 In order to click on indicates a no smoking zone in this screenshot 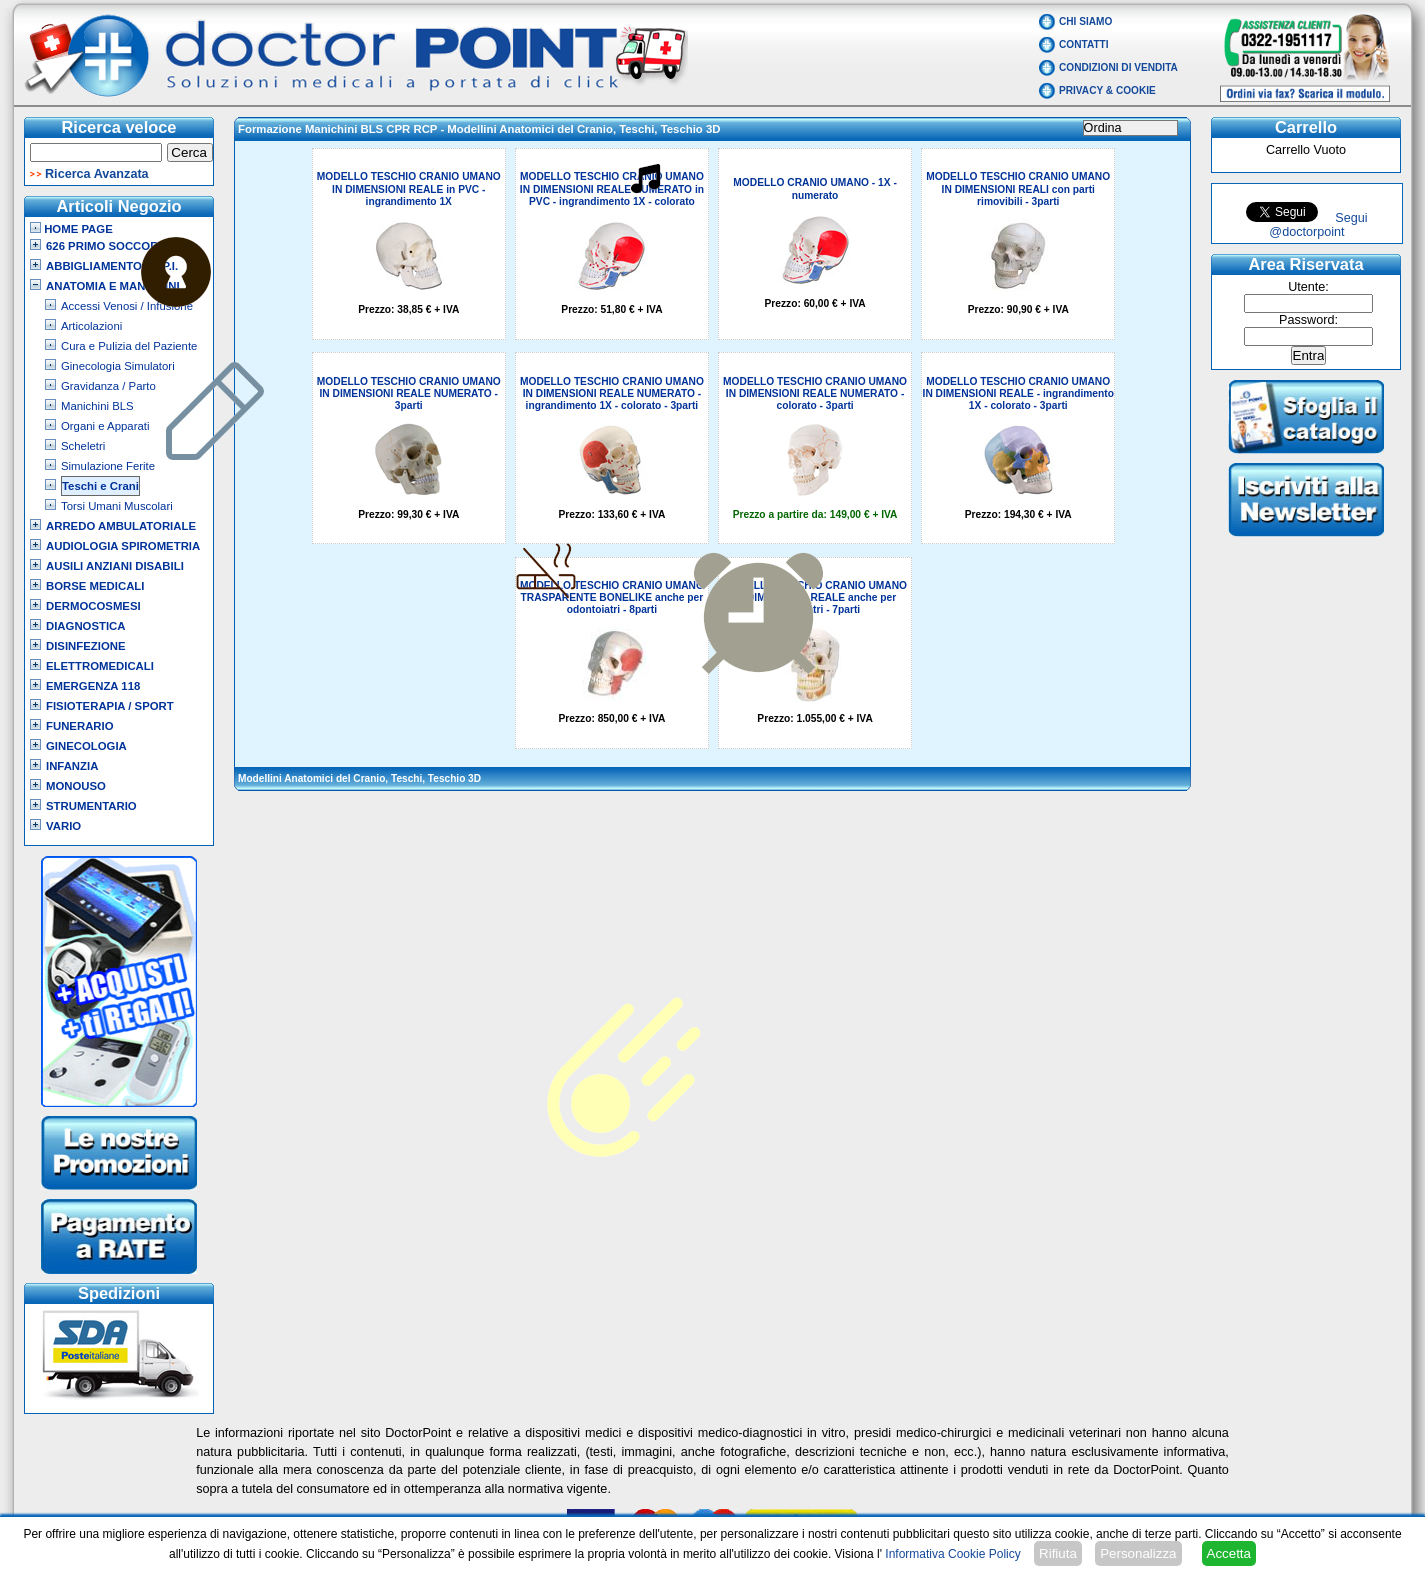, I will do `click(546, 573)`.